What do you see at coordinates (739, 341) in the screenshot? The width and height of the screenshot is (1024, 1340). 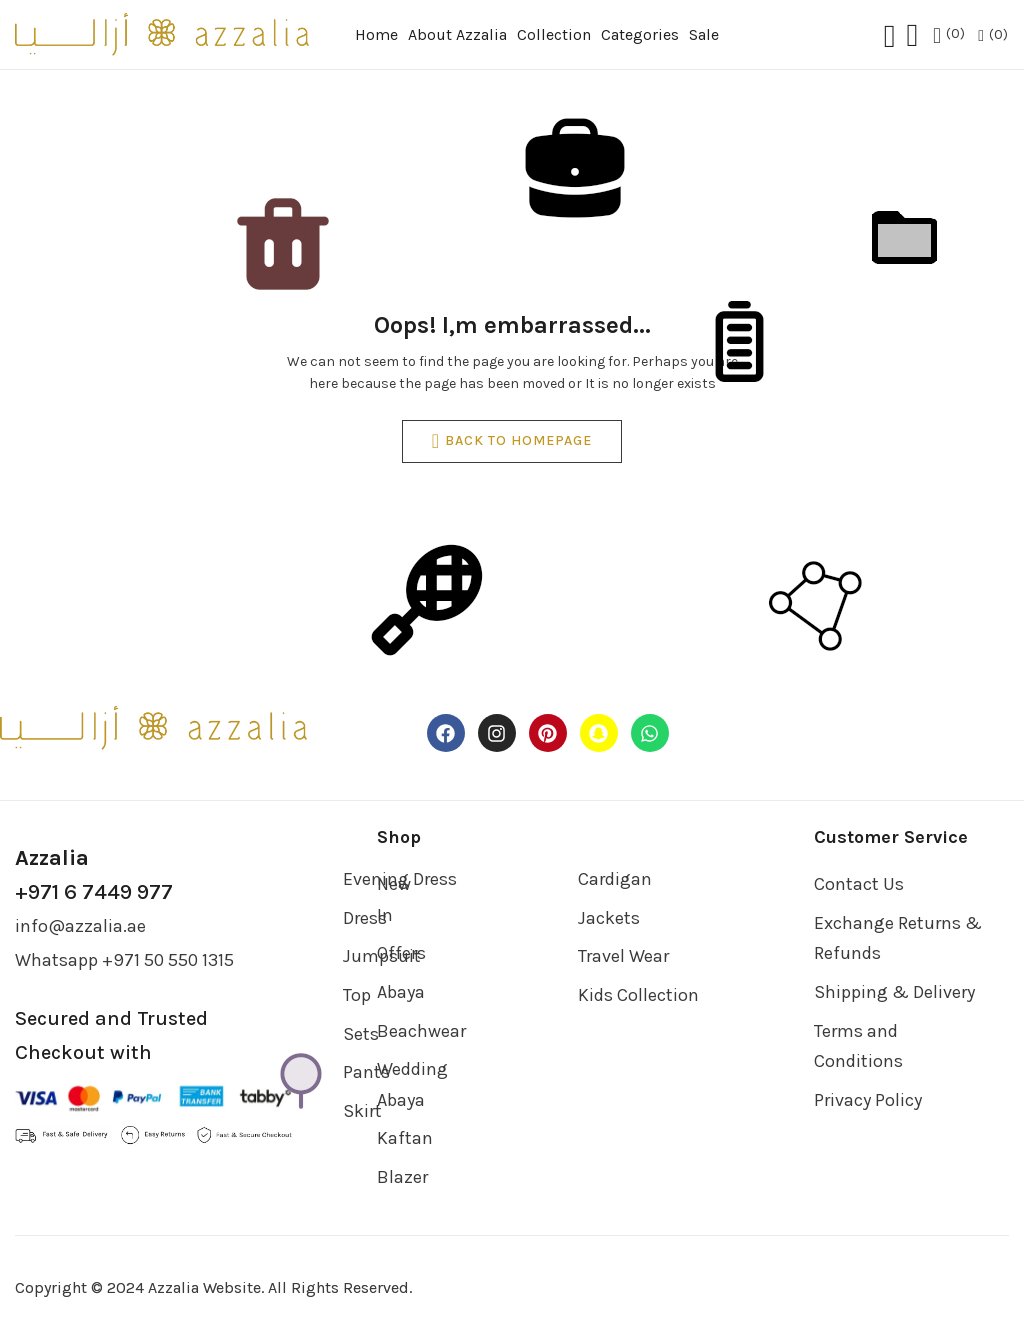 I see `indicates battery is fully charged` at bounding box center [739, 341].